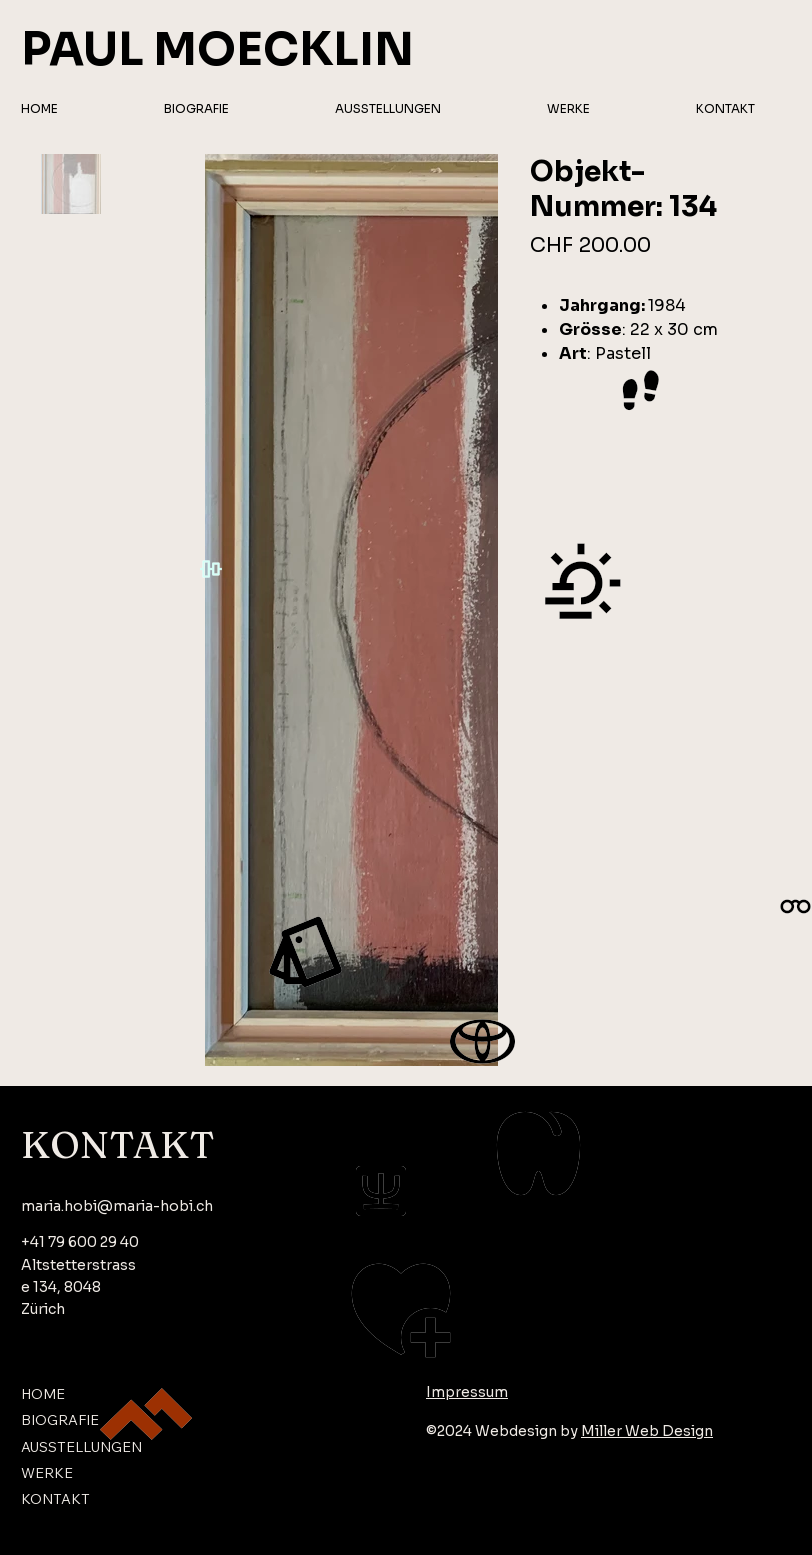  What do you see at coordinates (305, 952) in the screenshot?
I see `access pantone color swatches` at bounding box center [305, 952].